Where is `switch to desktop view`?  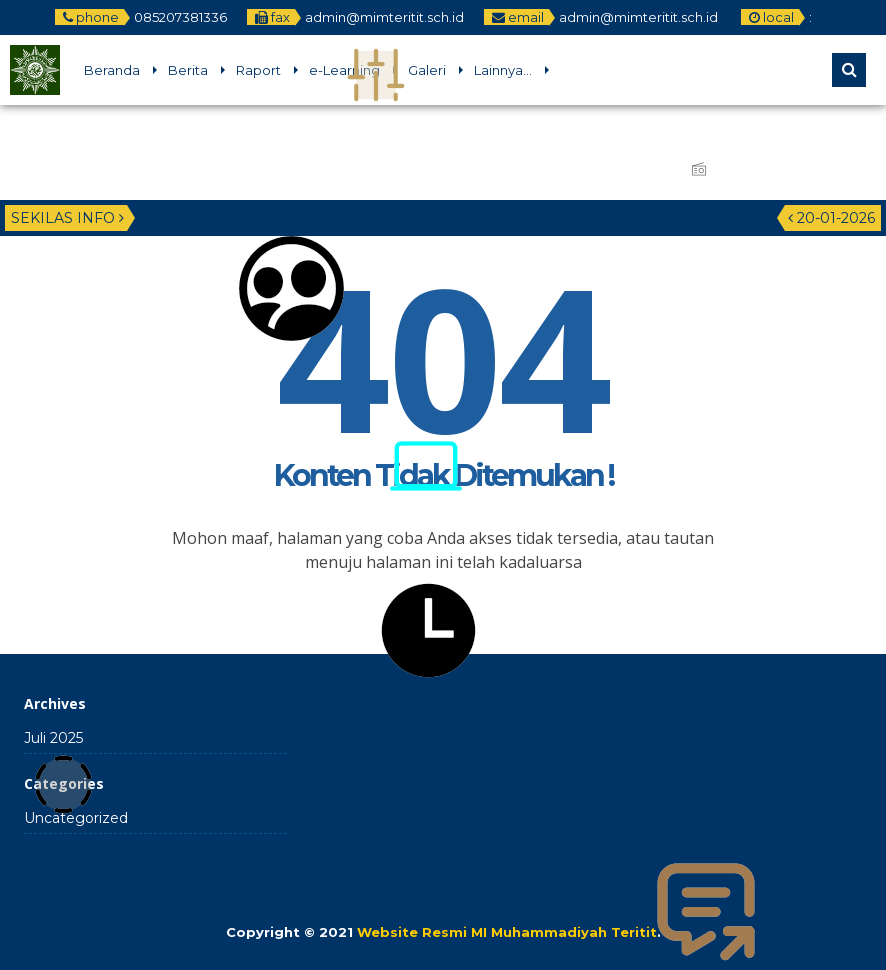 switch to desktop view is located at coordinates (426, 466).